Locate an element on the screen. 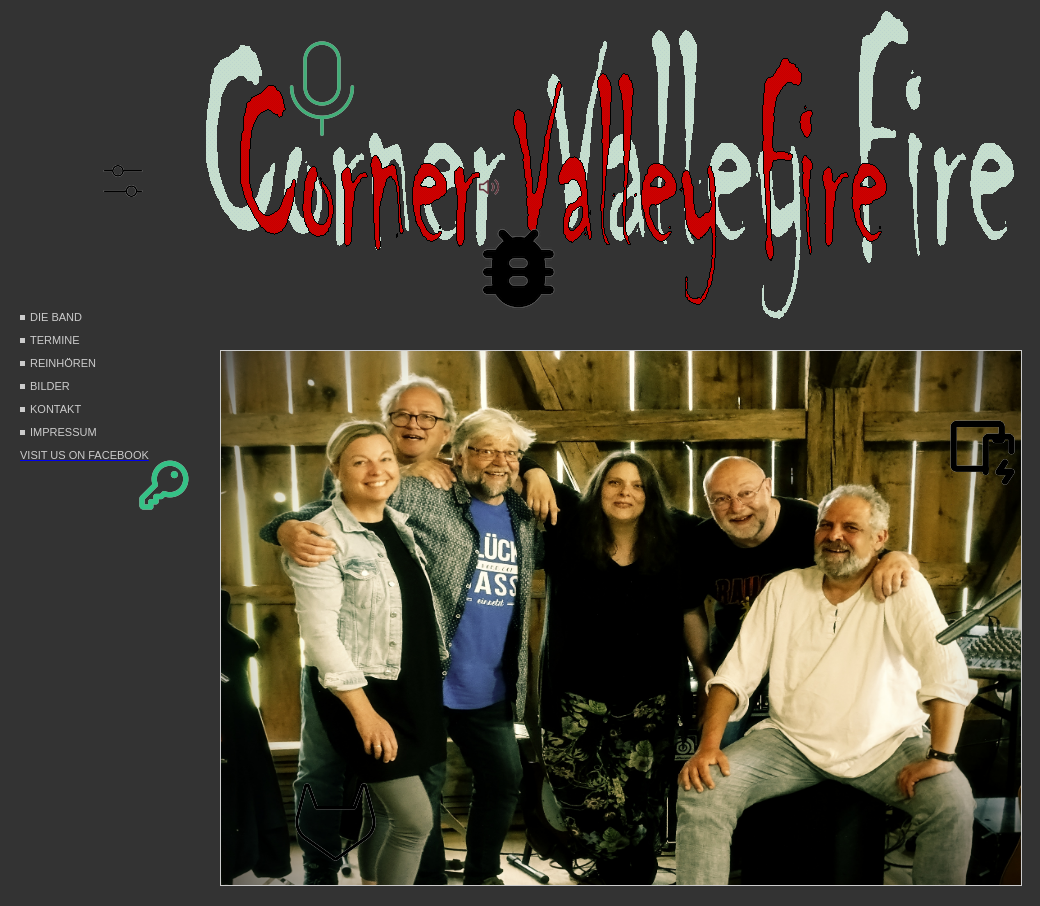 Image resolution: width=1040 pixels, height=906 pixels. report a bug or issue is located at coordinates (518, 267).